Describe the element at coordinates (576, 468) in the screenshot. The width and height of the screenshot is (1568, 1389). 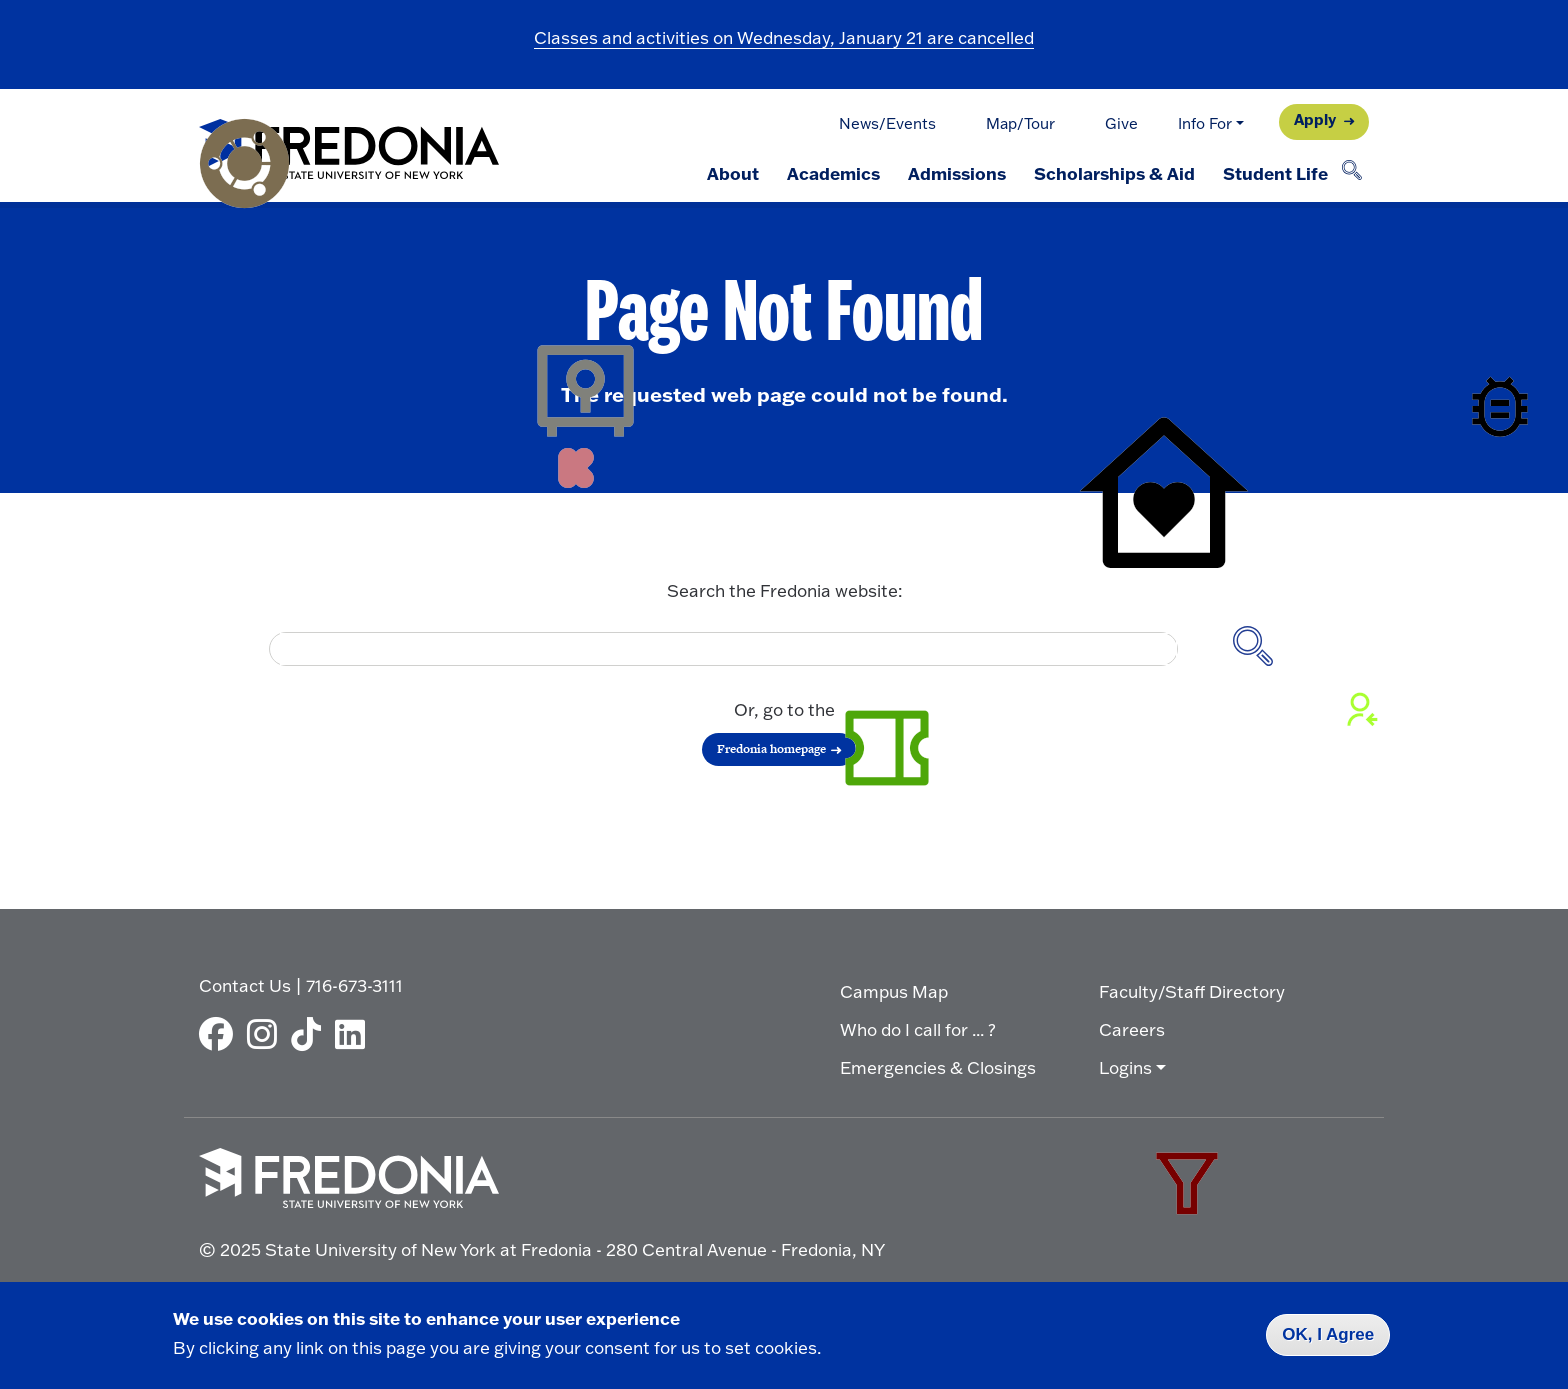
I see `open Kickstarter app` at that location.